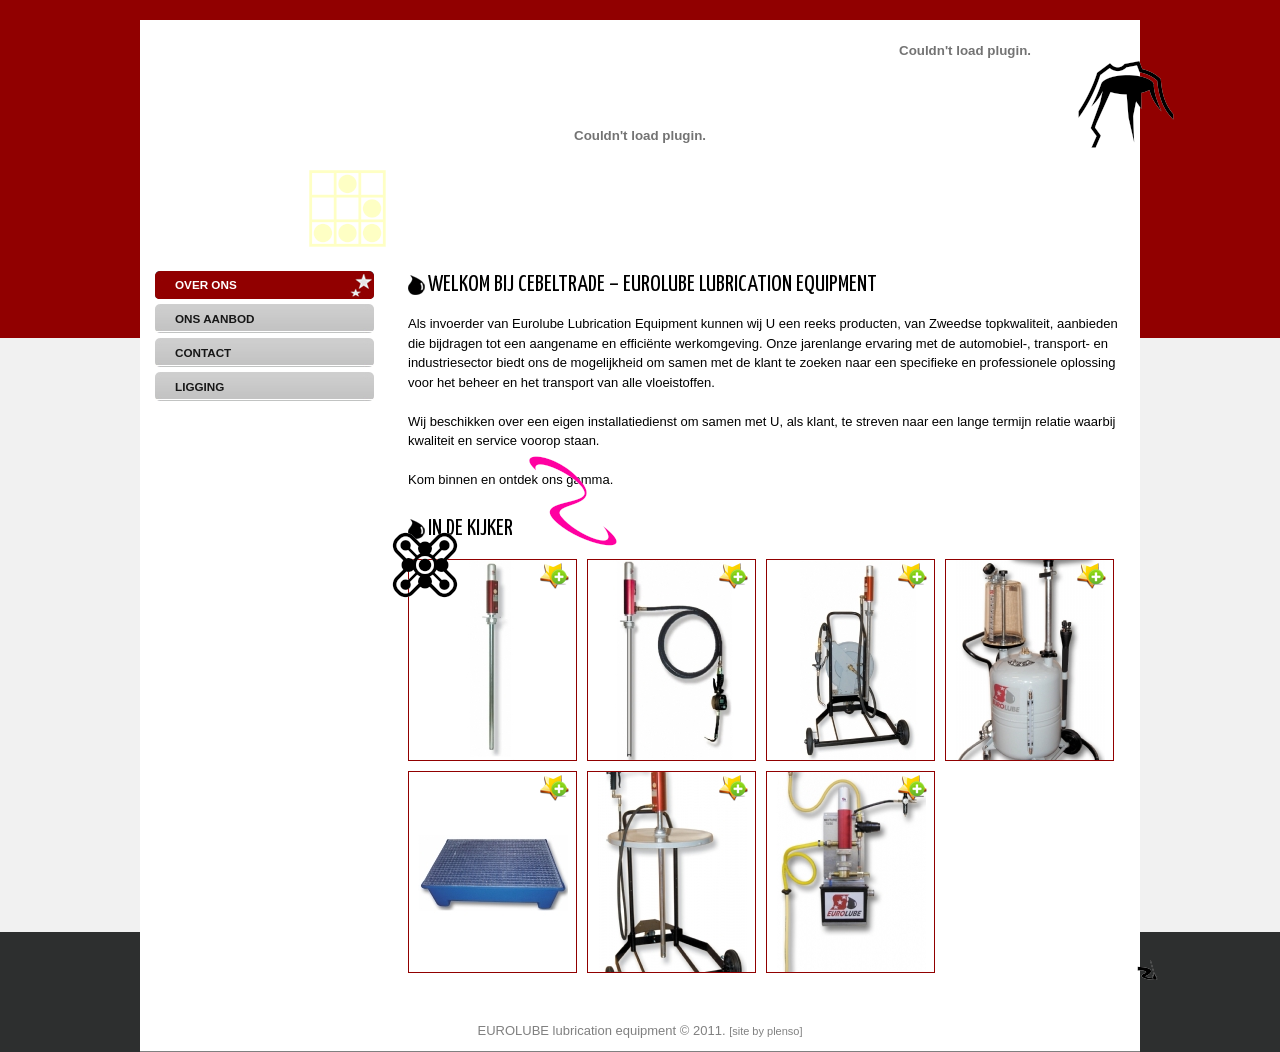  What do you see at coordinates (347, 208) in the screenshot?
I see `conway's game of life glider pattern` at bounding box center [347, 208].